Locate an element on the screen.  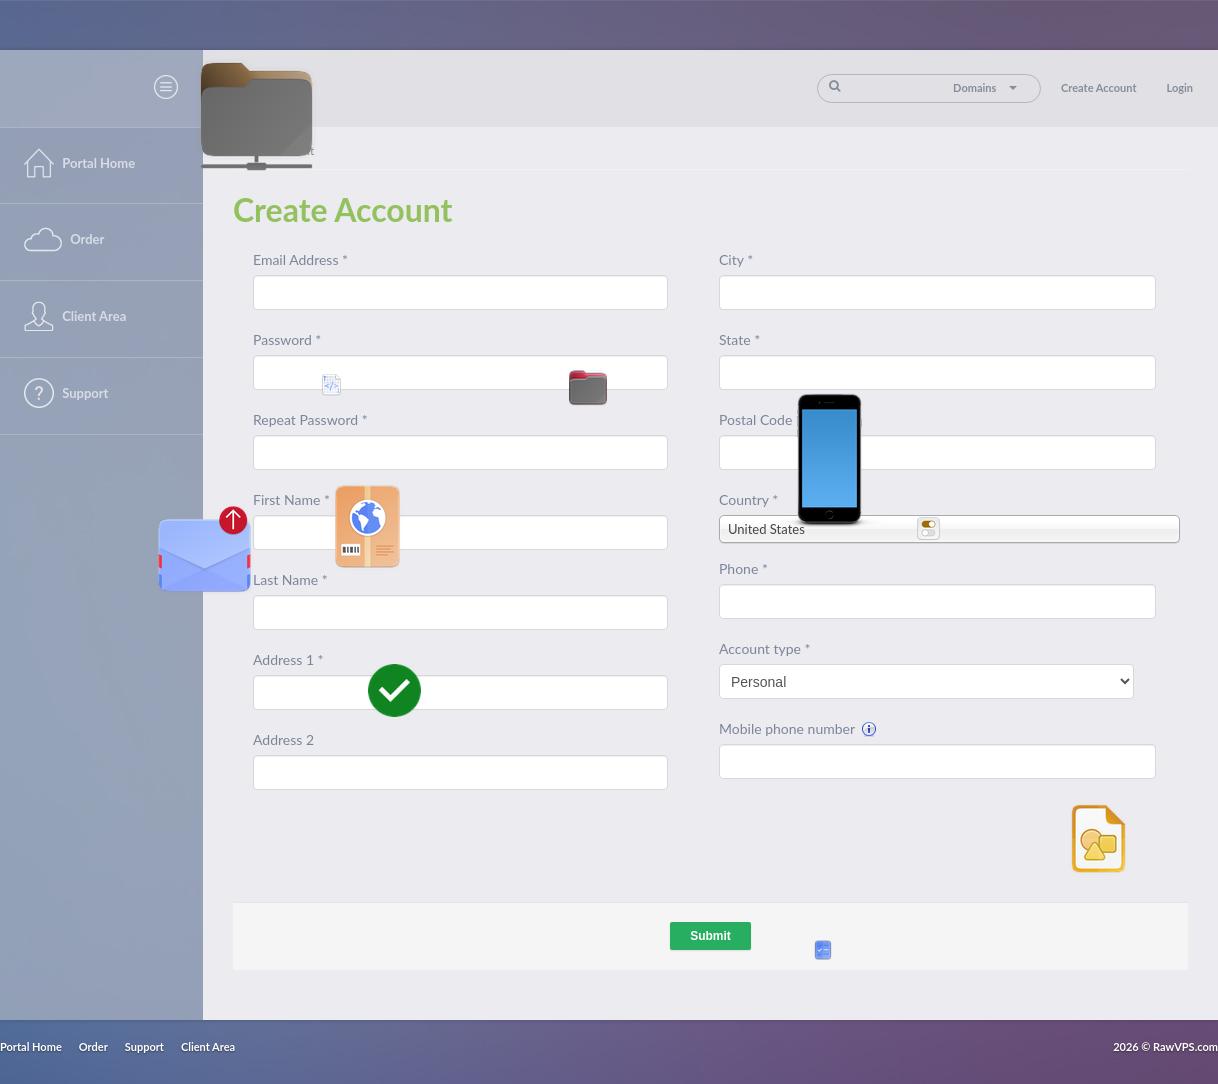
open unity tweak tool settings is located at coordinates (928, 528).